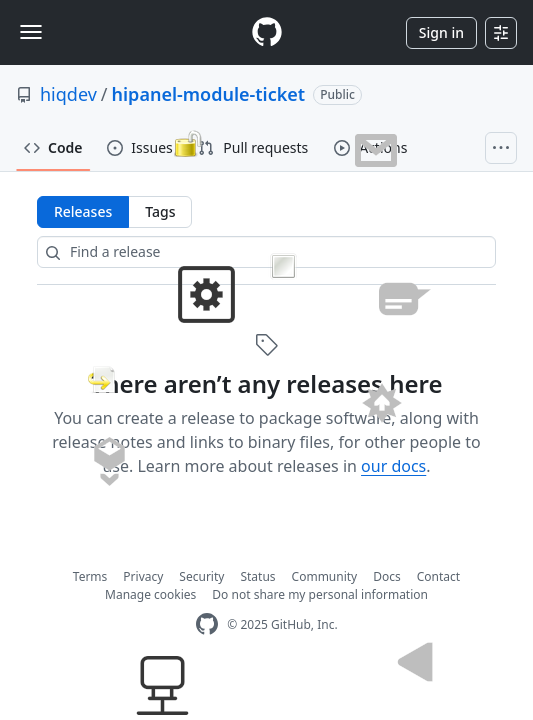  Describe the element at coordinates (405, 299) in the screenshot. I see `toggle subtitles or closed captions` at that location.